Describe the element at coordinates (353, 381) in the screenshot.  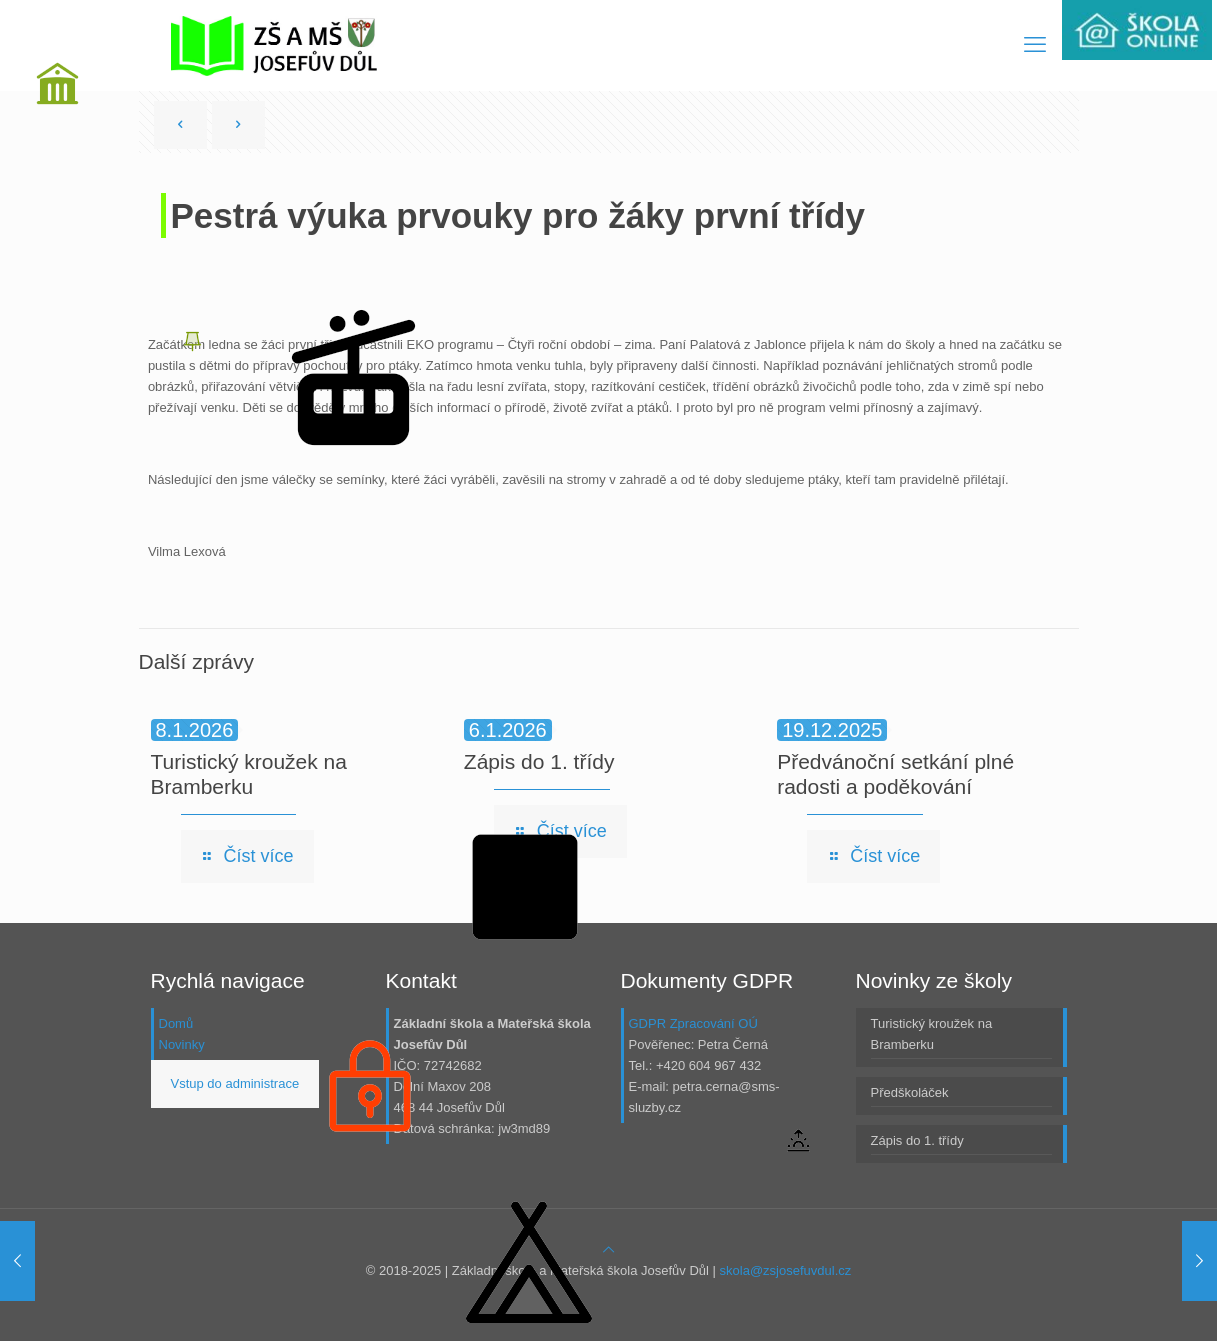
I see `view tram or cable car transit options` at that location.